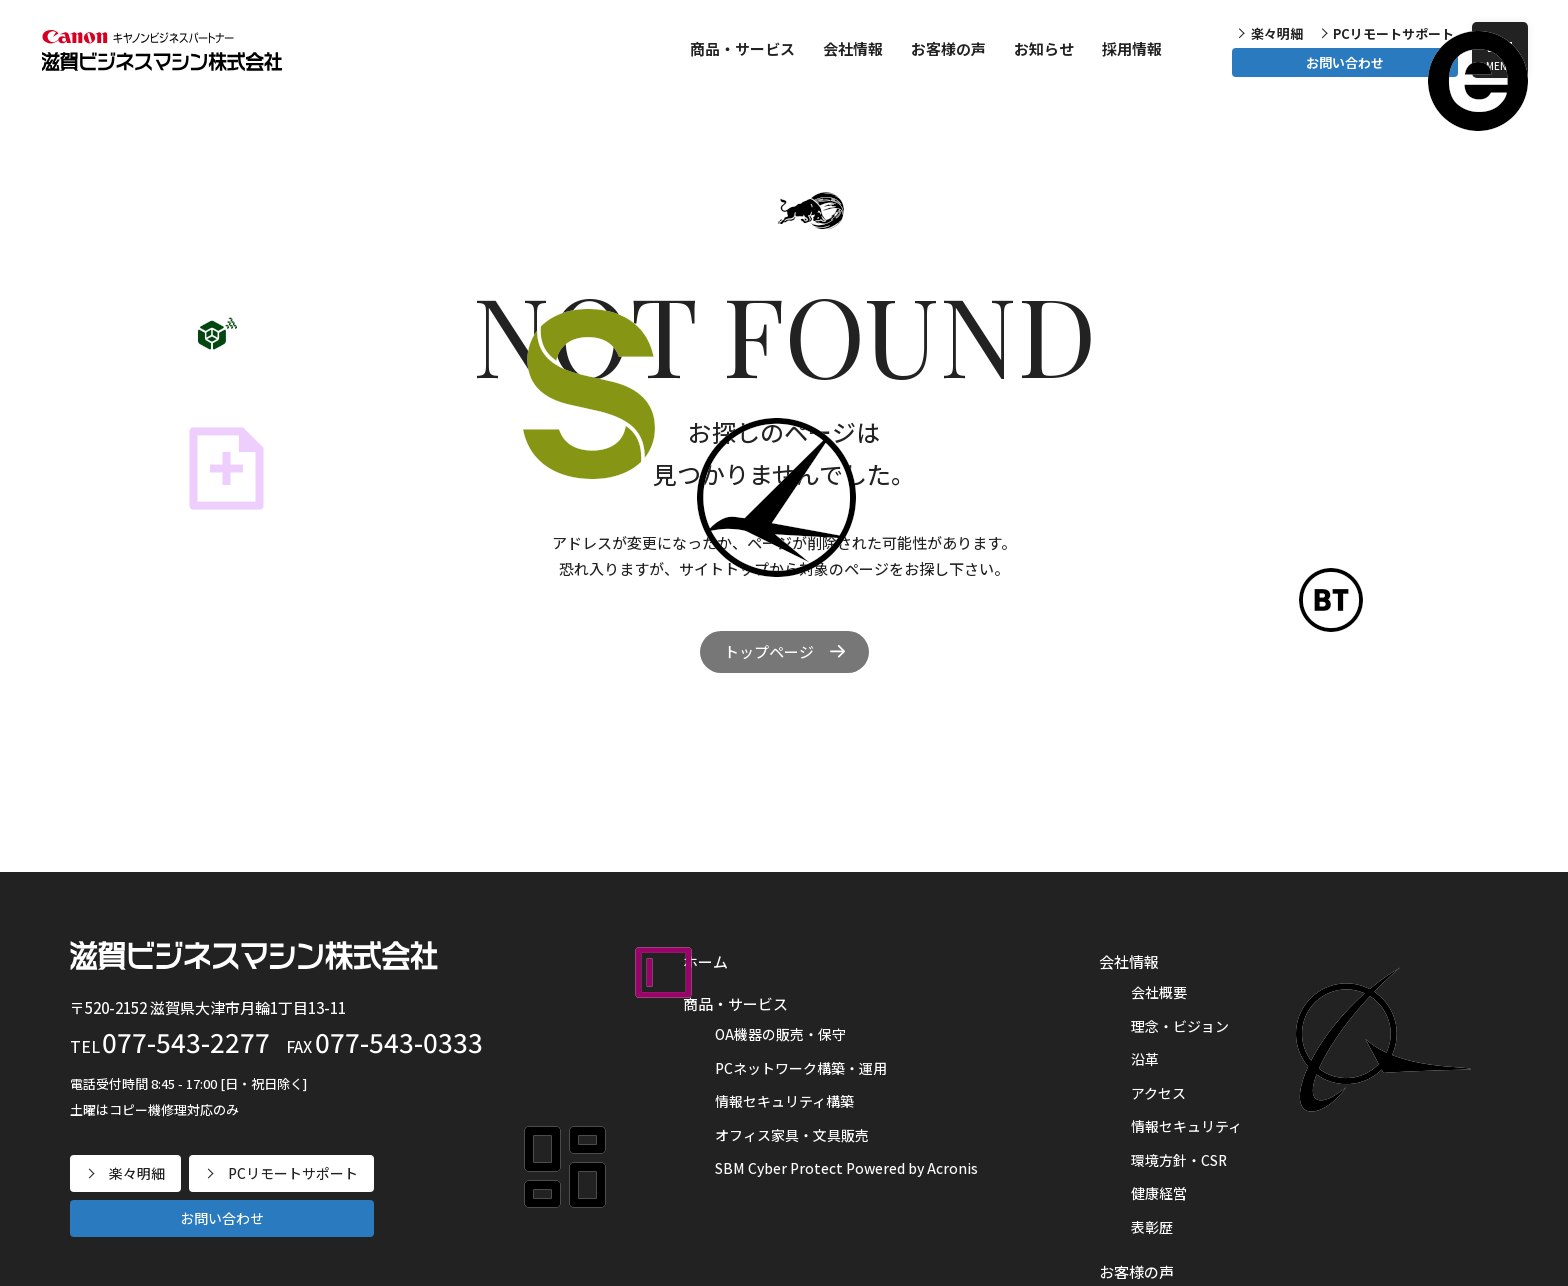 The height and width of the screenshot is (1286, 1568). What do you see at coordinates (589, 394) in the screenshot?
I see `navigate to Sanity CMS integration` at bounding box center [589, 394].